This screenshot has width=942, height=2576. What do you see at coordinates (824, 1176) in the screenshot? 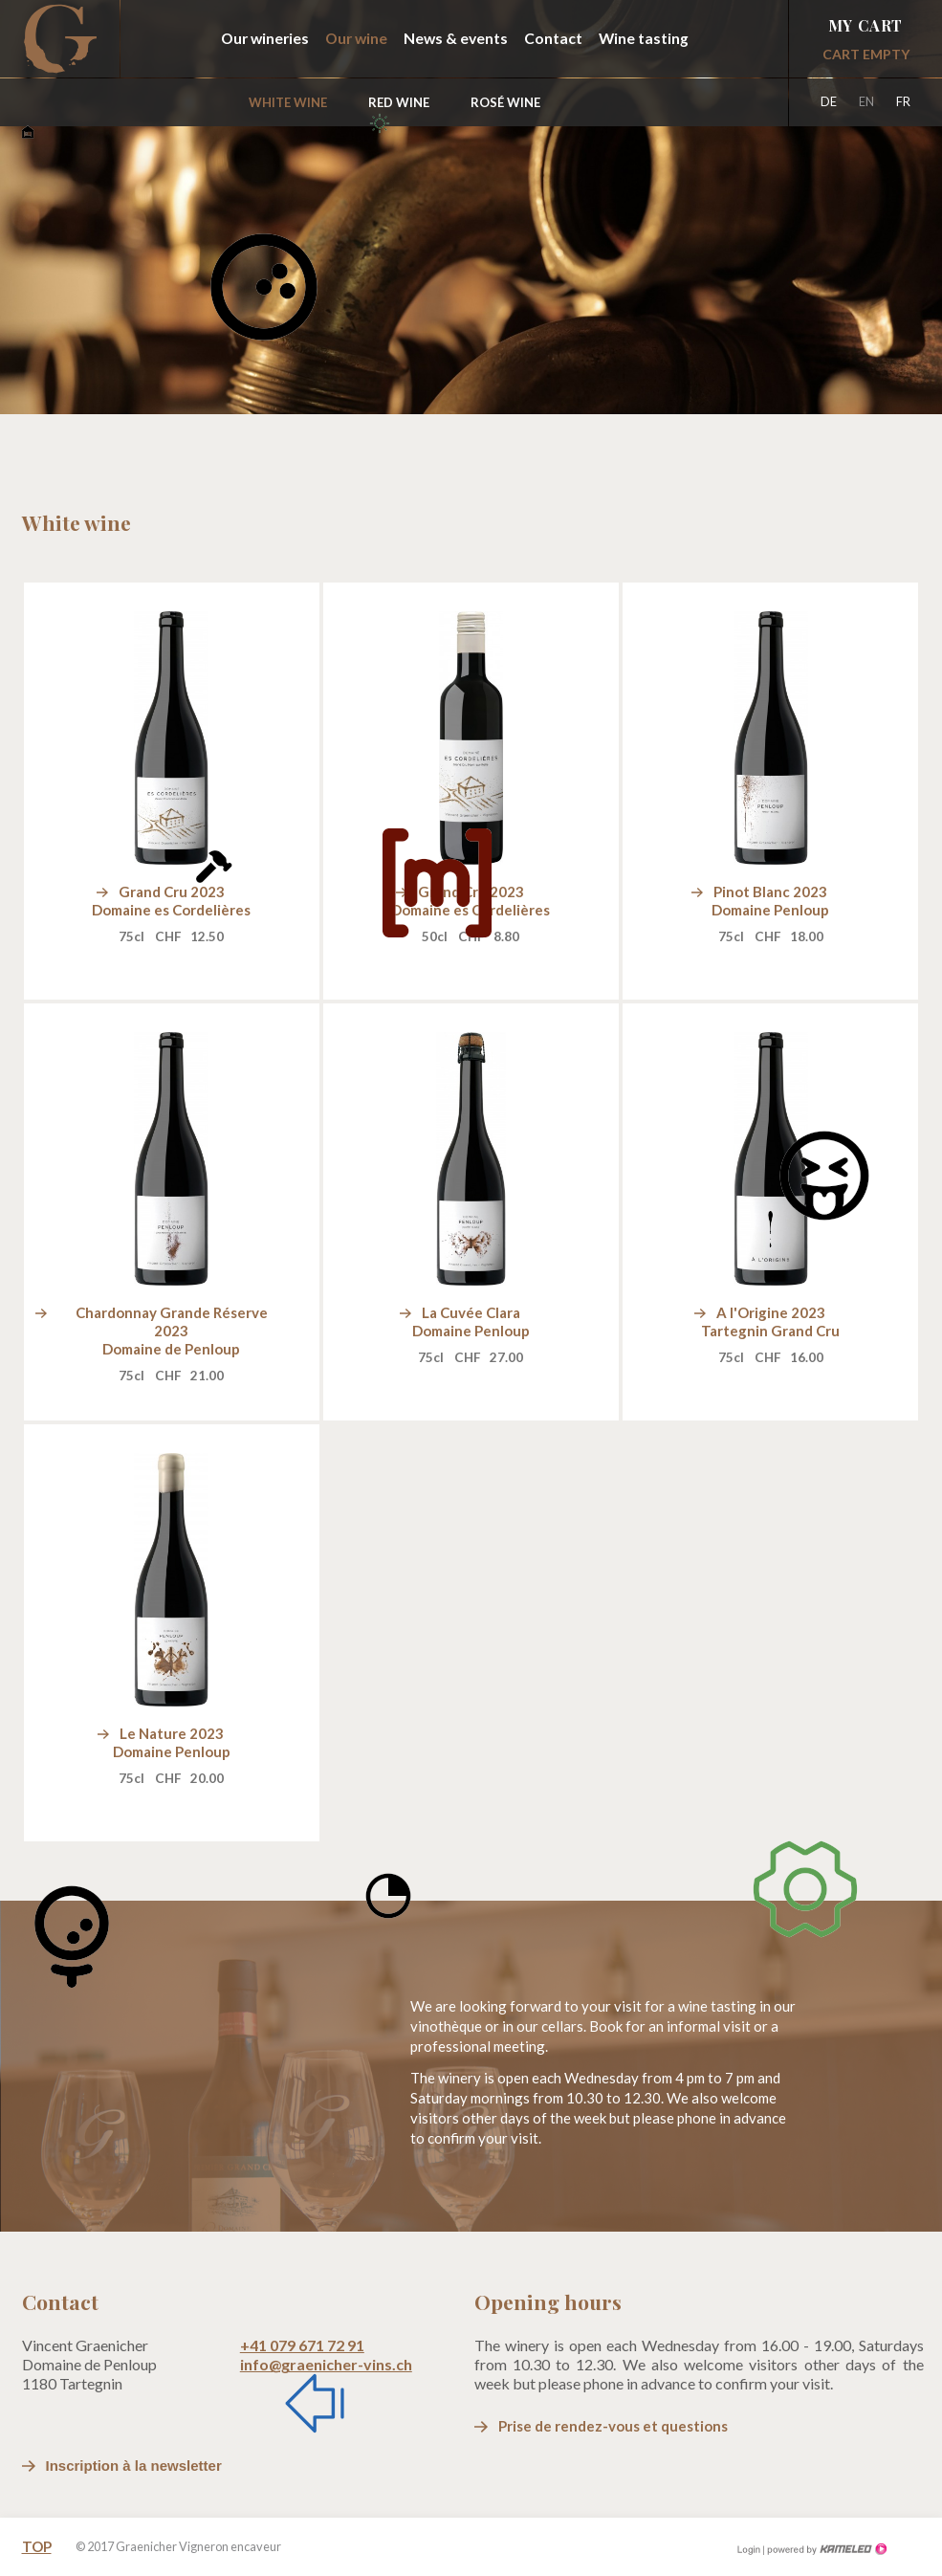
I see `add a silly or playful emoji reaction` at bounding box center [824, 1176].